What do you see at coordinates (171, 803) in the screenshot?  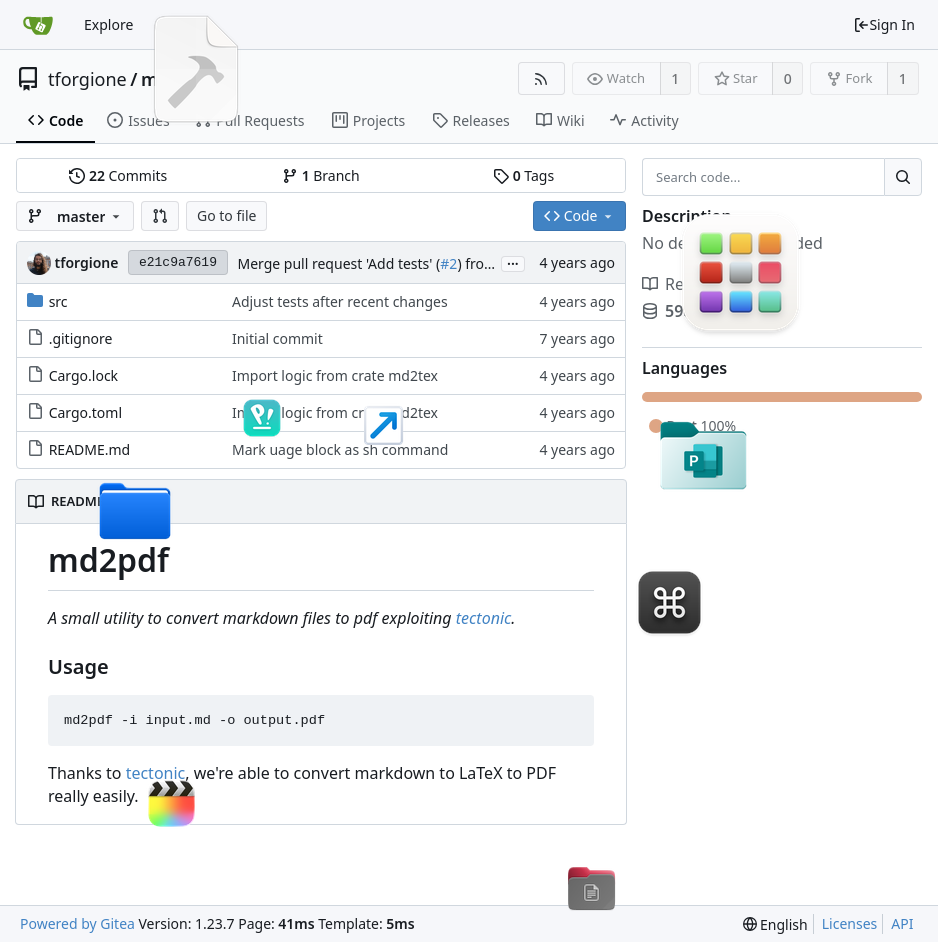 I see `open vidcutter video editing app` at bounding box center [171, 803].